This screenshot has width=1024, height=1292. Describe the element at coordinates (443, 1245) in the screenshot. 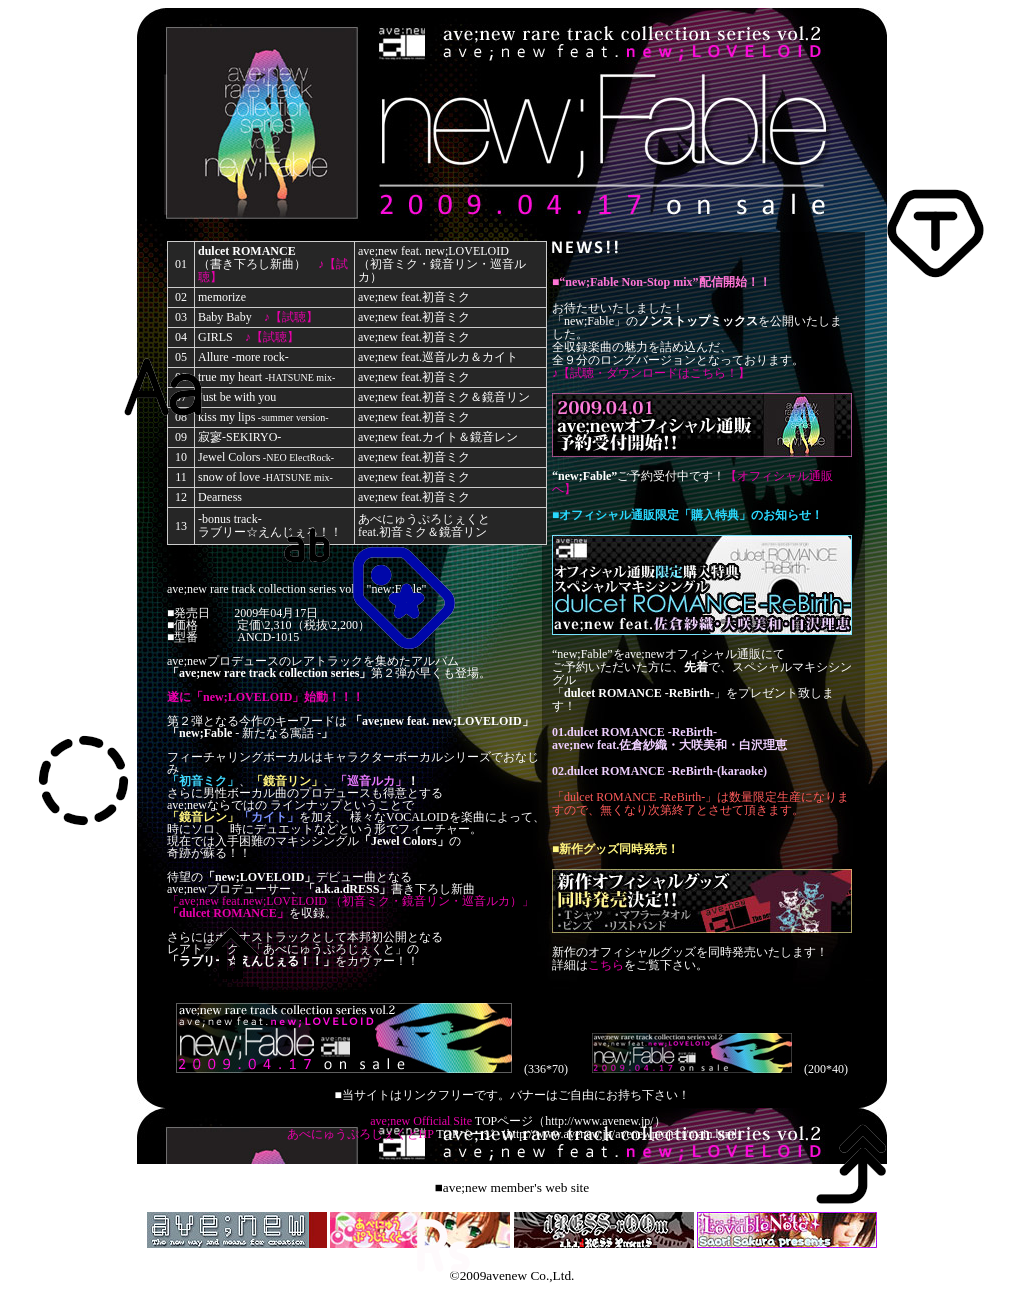

I see `indicates price or payment amount in Indian rupees` at that location.